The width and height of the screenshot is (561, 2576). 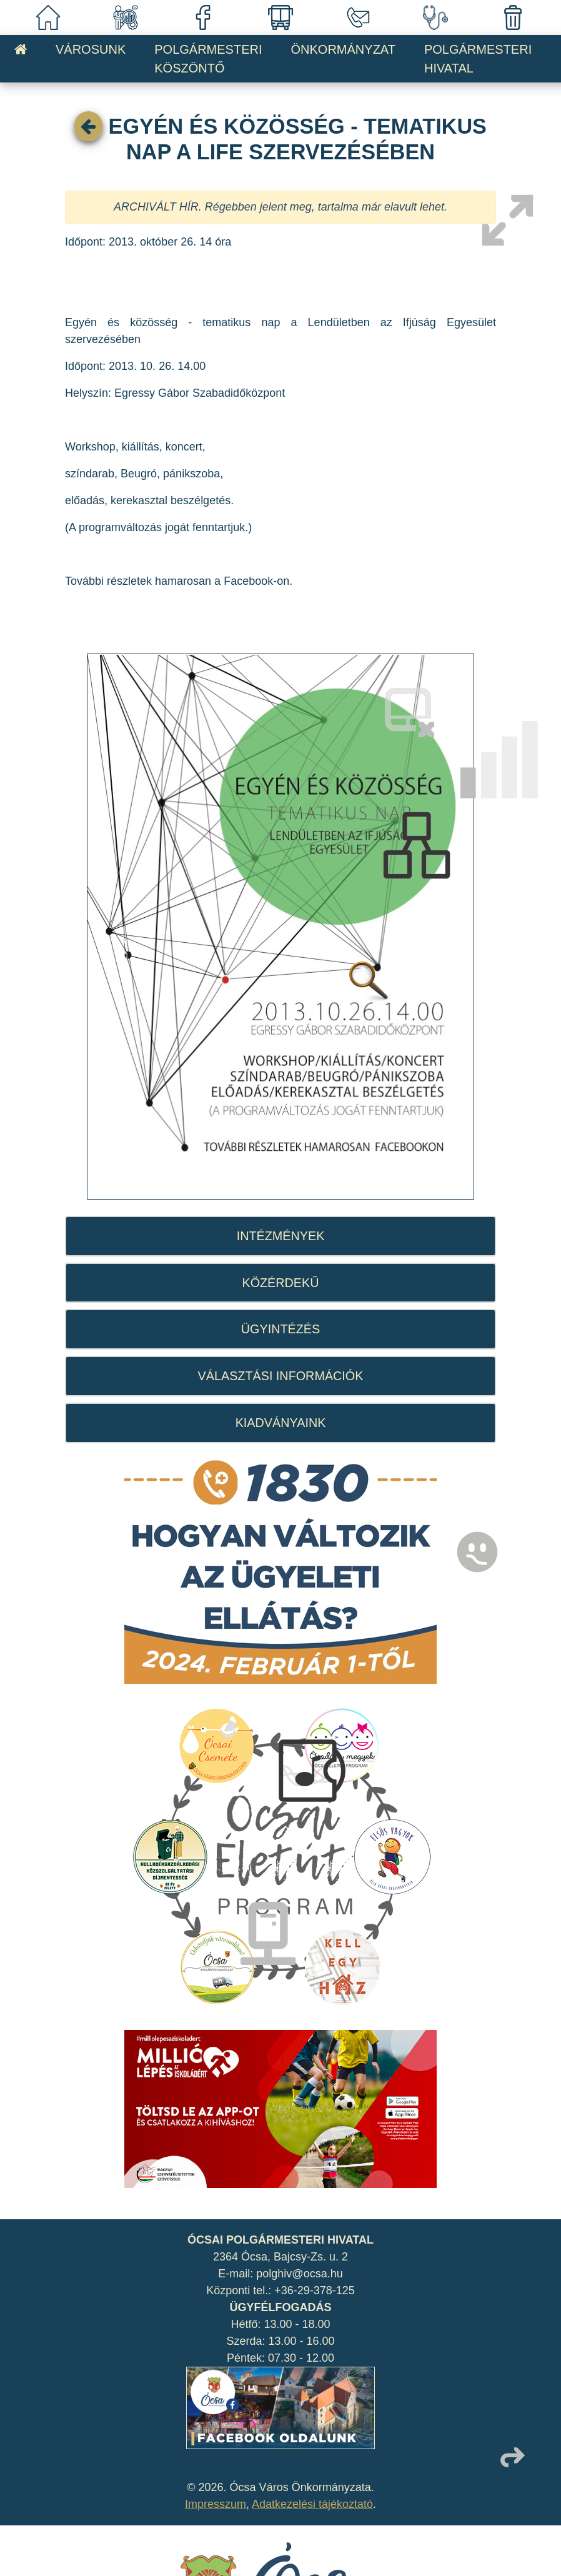 What do you see at coordinates (272, 1933) in the screenshot?
I see `access network server settings` at bounding box center [272, 1933].